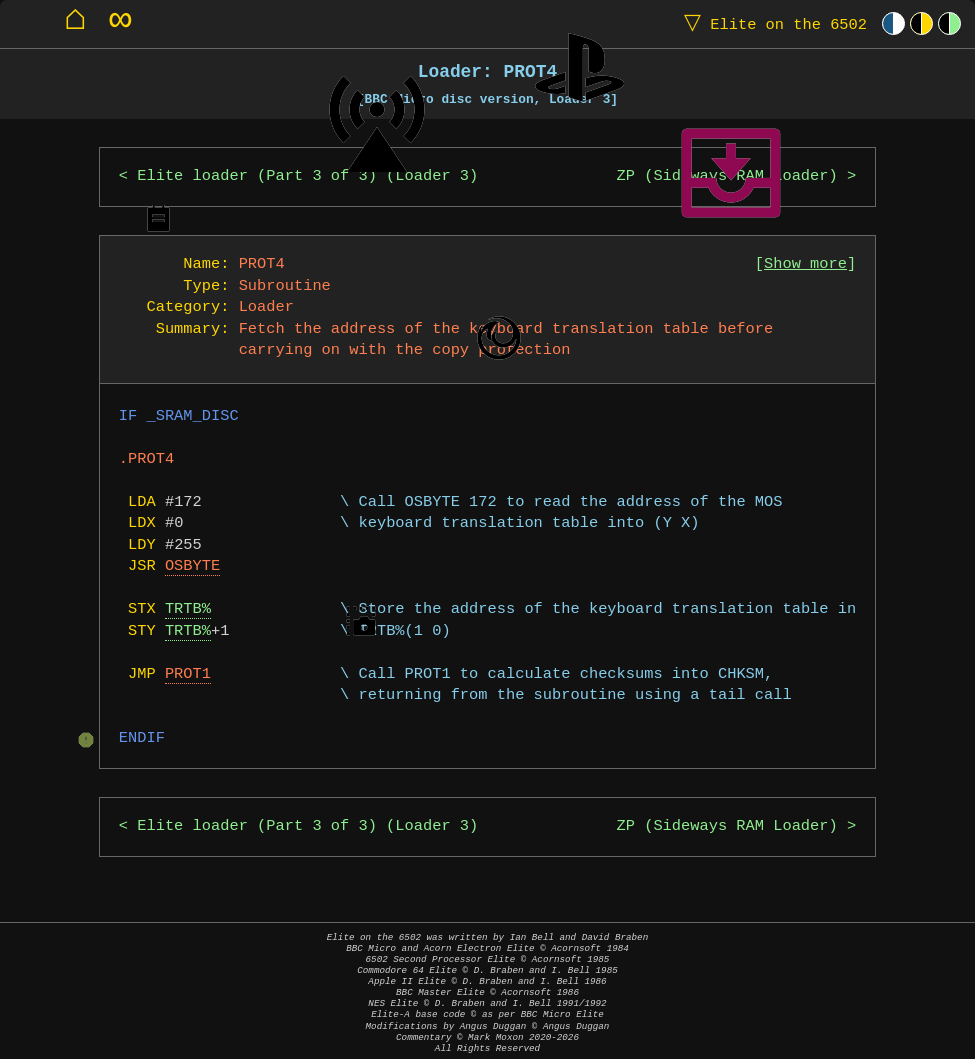 The image size is (975, 1059). Describe the element at coordinates (731, 173) in the screenshot. I see `import files or data into the application` at that location.